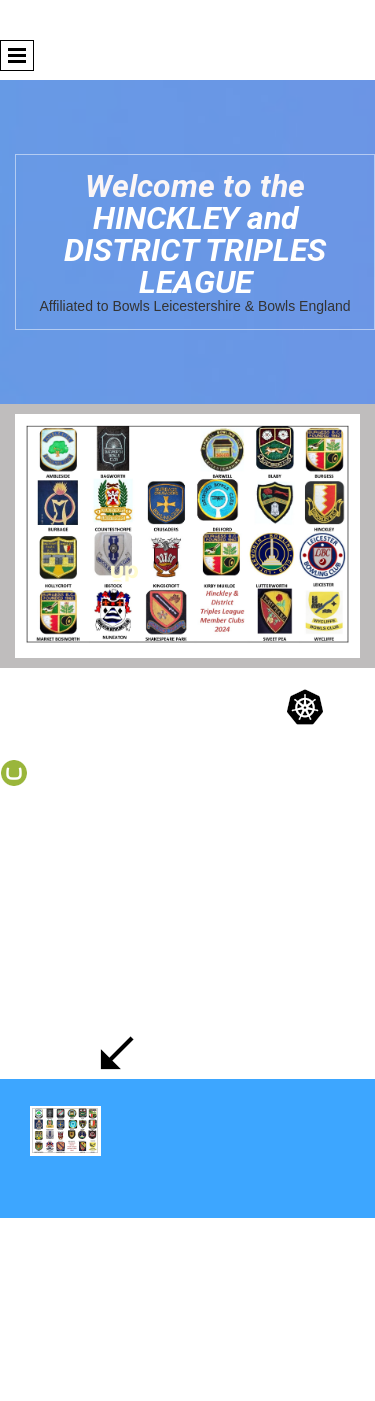 Image resolution: width=375 pixels, height=1401 pixels. Describe the element at coordinates (124, 573) in the screenshot. I see `visit the Uplabs design resources website` at that location.